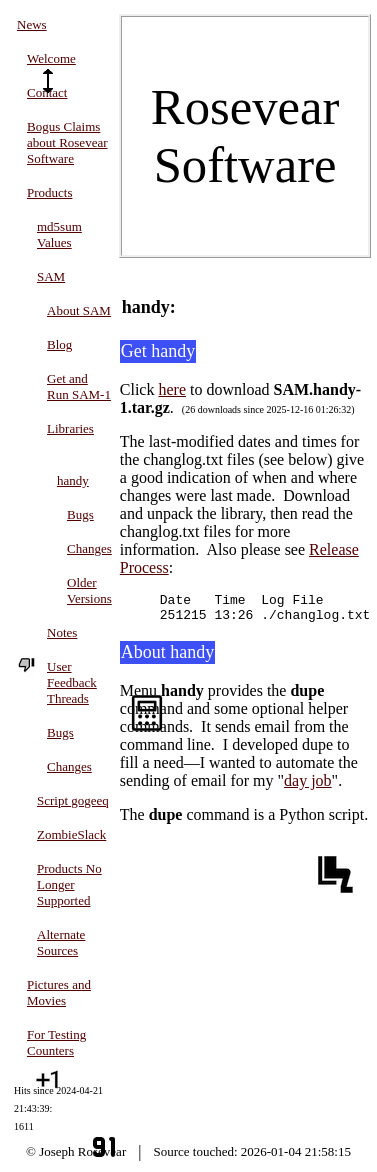 This screenshot has width=377, height=1172. I want to click on indicates 91 unread notifications or items, so click(105, 1147).